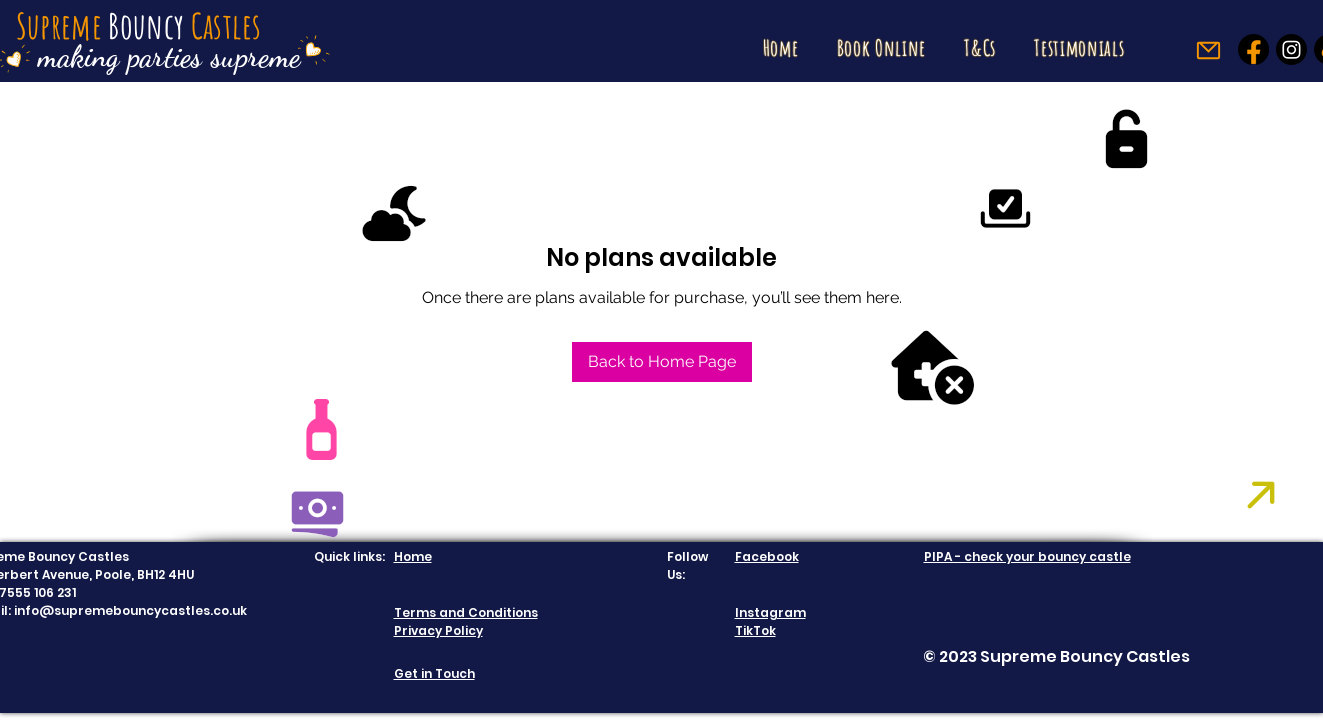  I want to click on browse wine selection or menu, so click(321, 429).